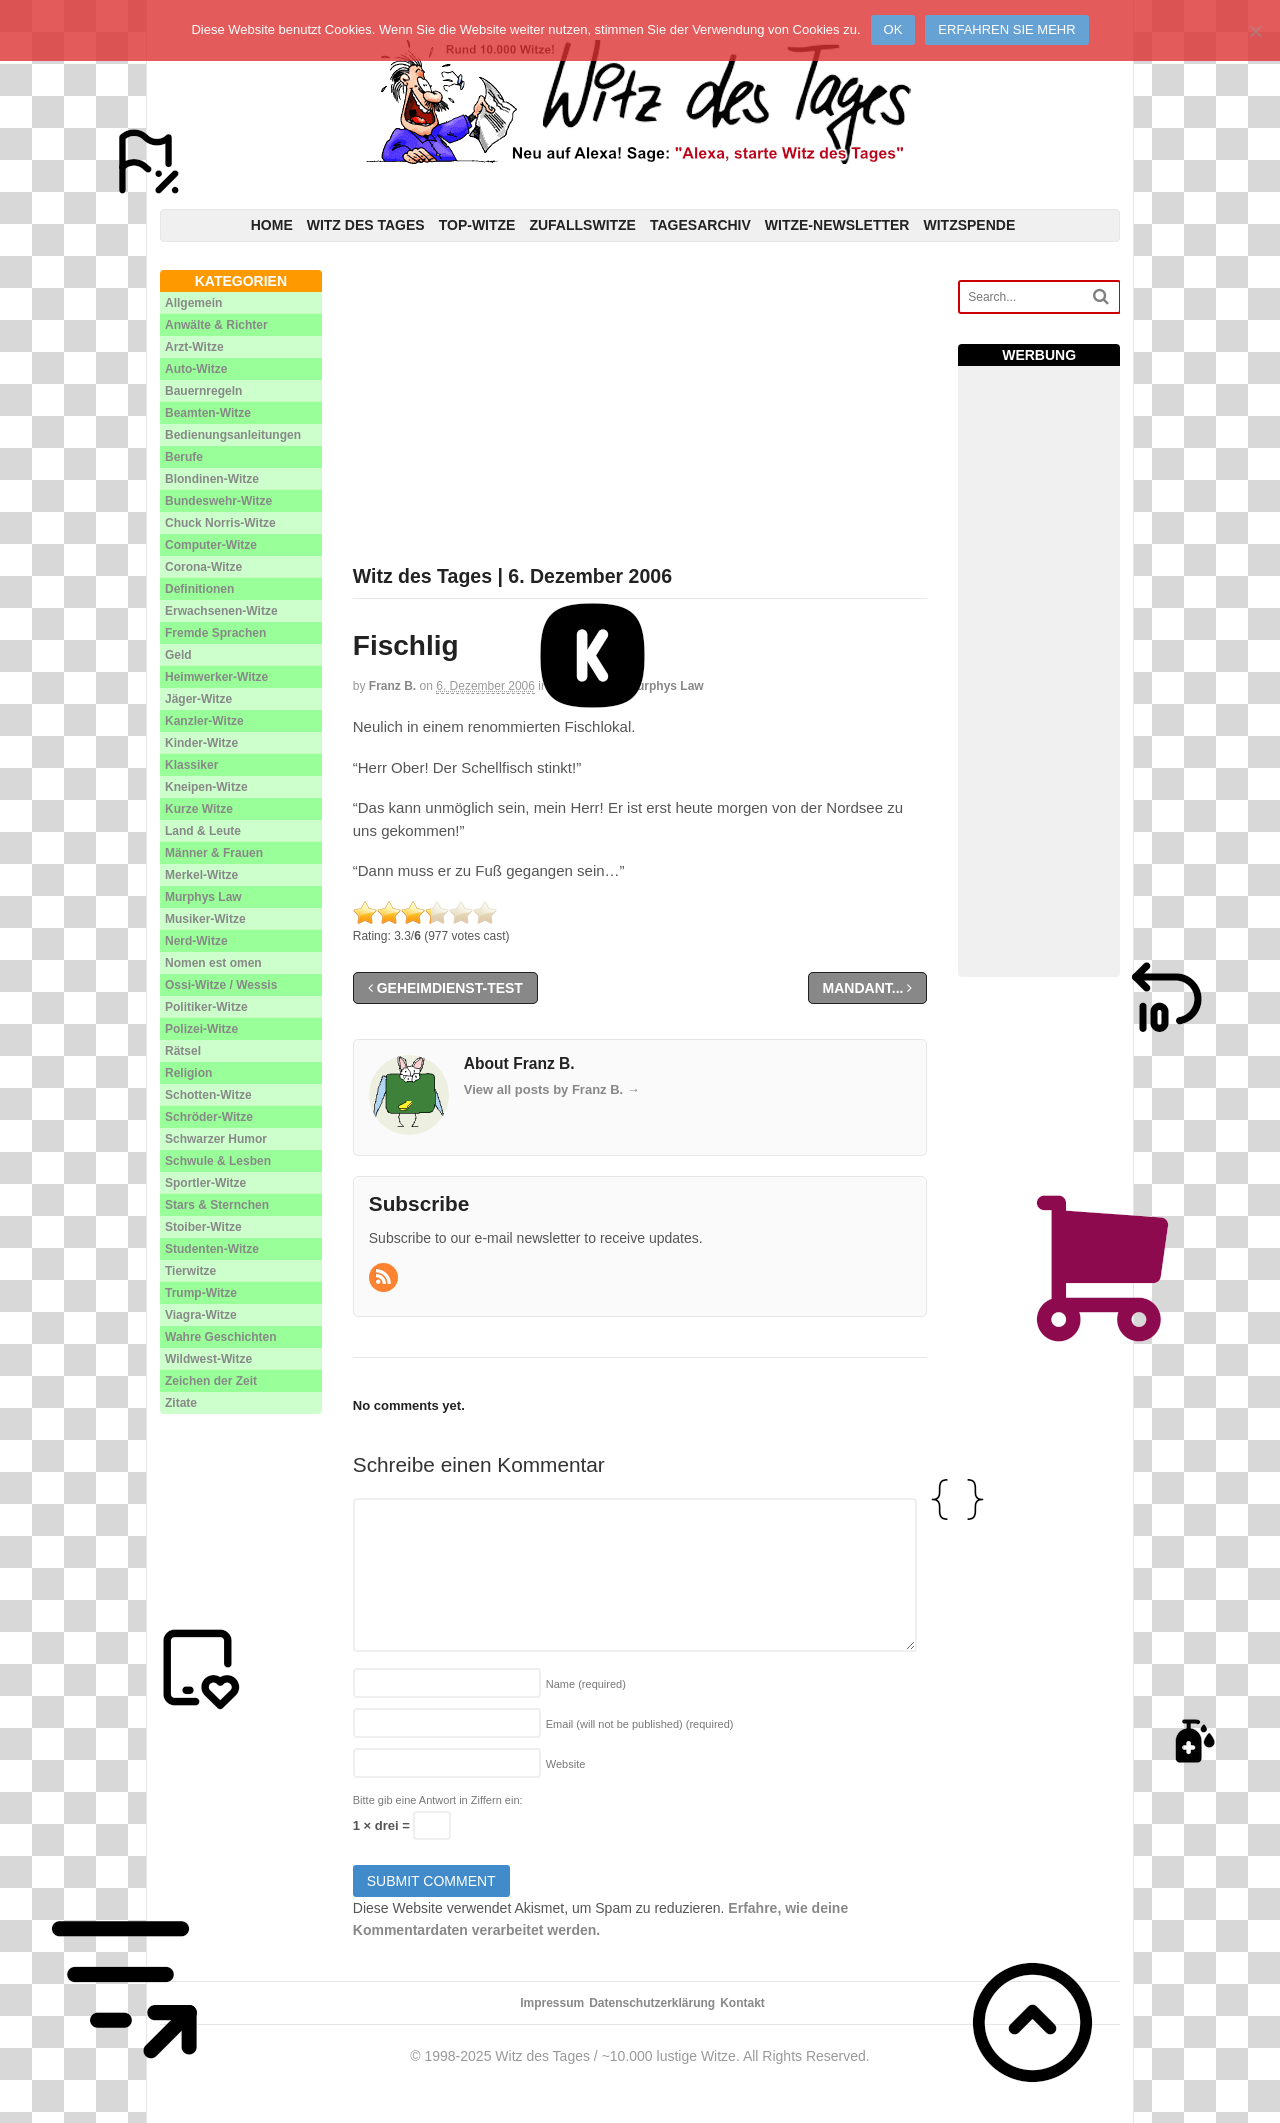  Describe the element at coordinates (120, 1974) in the screenshot. I see `share current filter settings` at that location.